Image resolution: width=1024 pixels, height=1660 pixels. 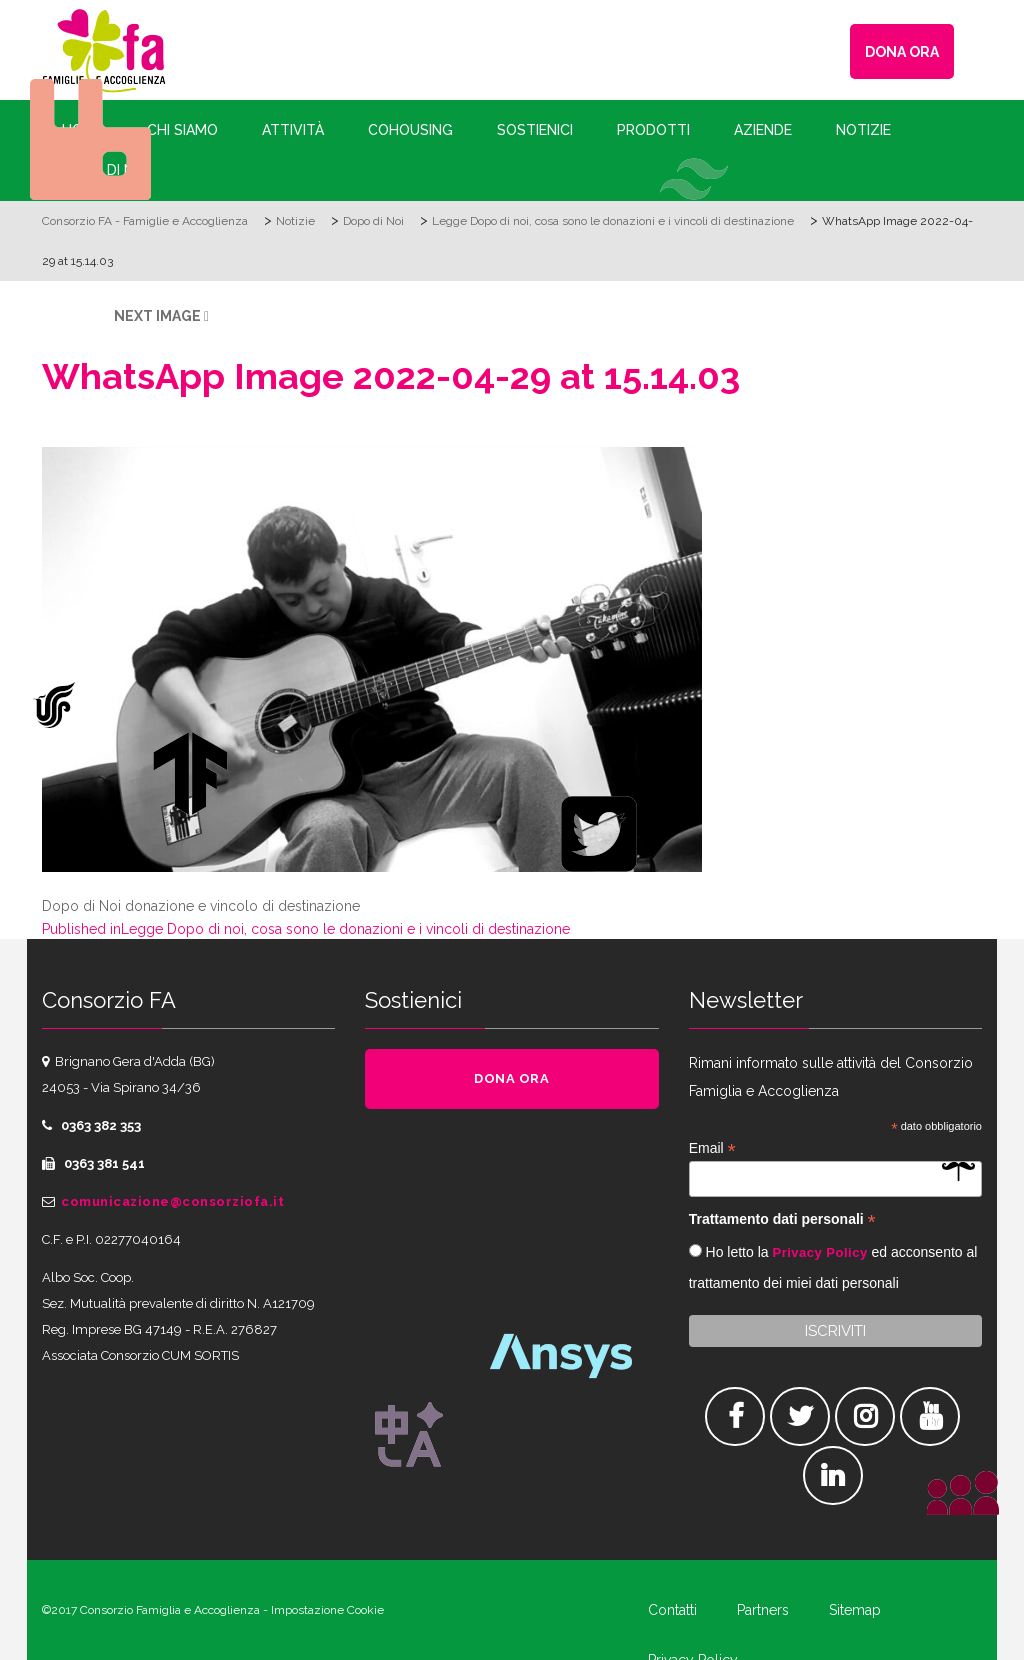 What do you see at coordinates (599, 834) in the screenshot?
I see `share to Twitter` at bounding box center [599, 834].